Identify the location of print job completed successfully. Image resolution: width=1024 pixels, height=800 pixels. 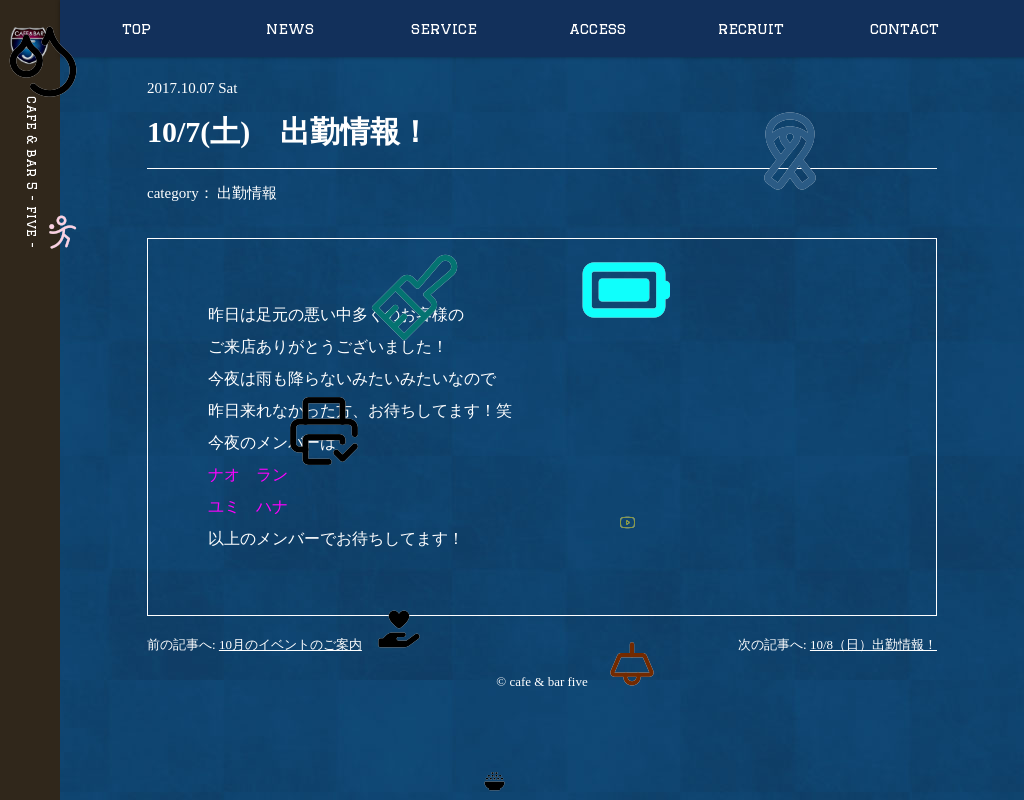
(324, 431).